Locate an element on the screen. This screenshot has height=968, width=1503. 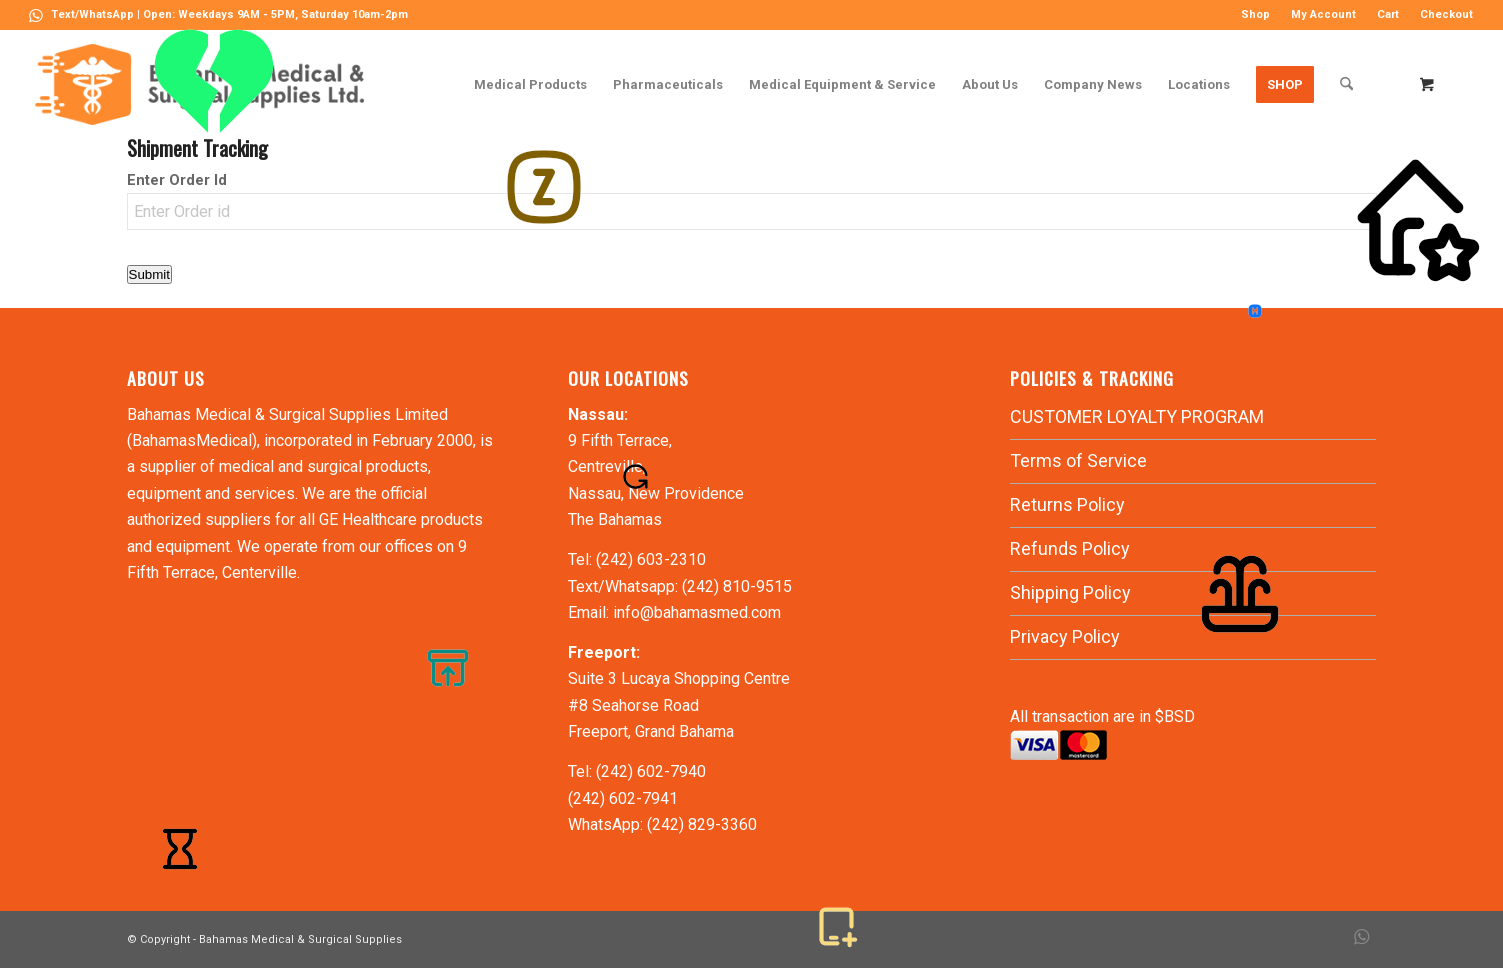
indicates a process is in progress or loading is located at coordinates (180, 849).